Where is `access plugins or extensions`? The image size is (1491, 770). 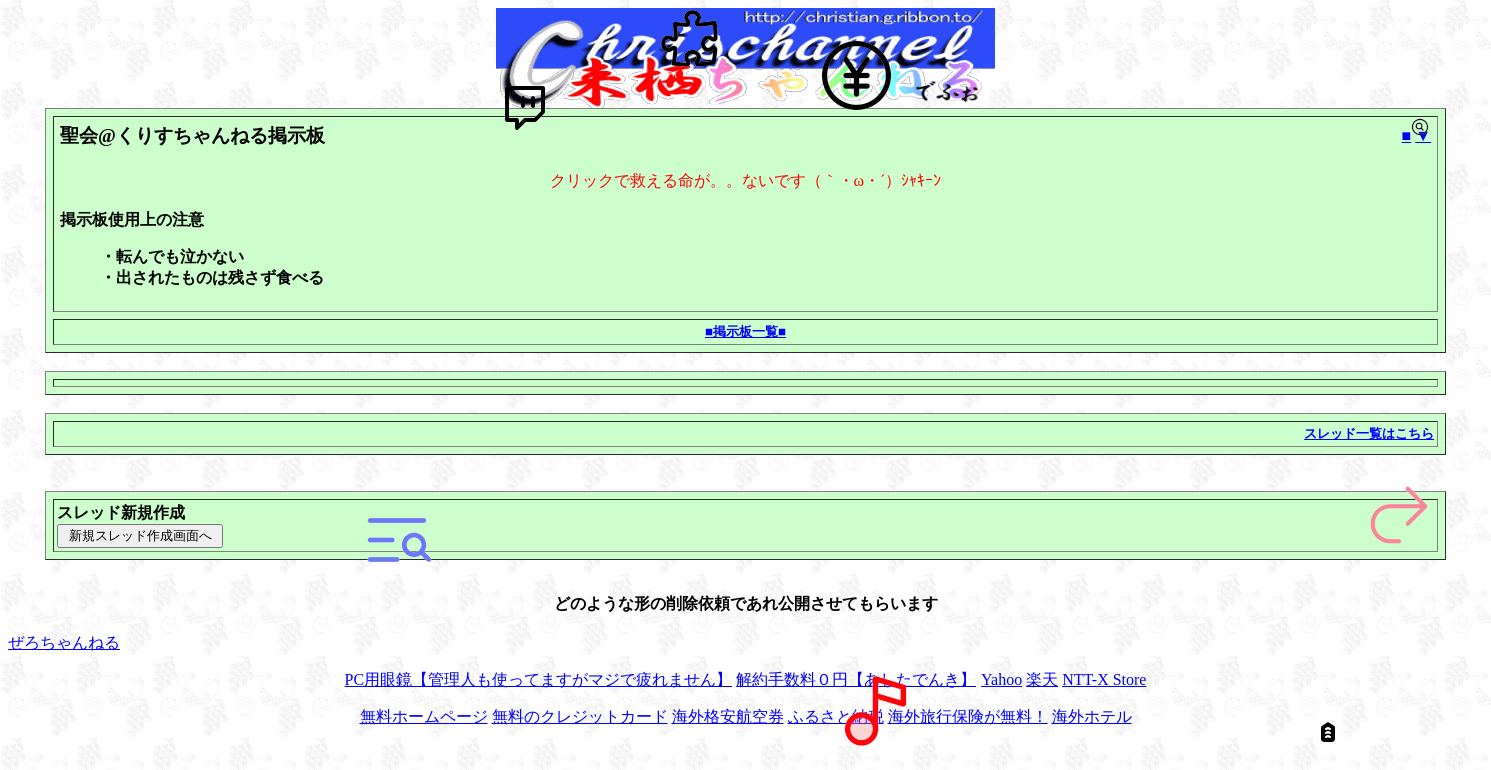 access plugins or extensions is located at coordinates (690, 39).